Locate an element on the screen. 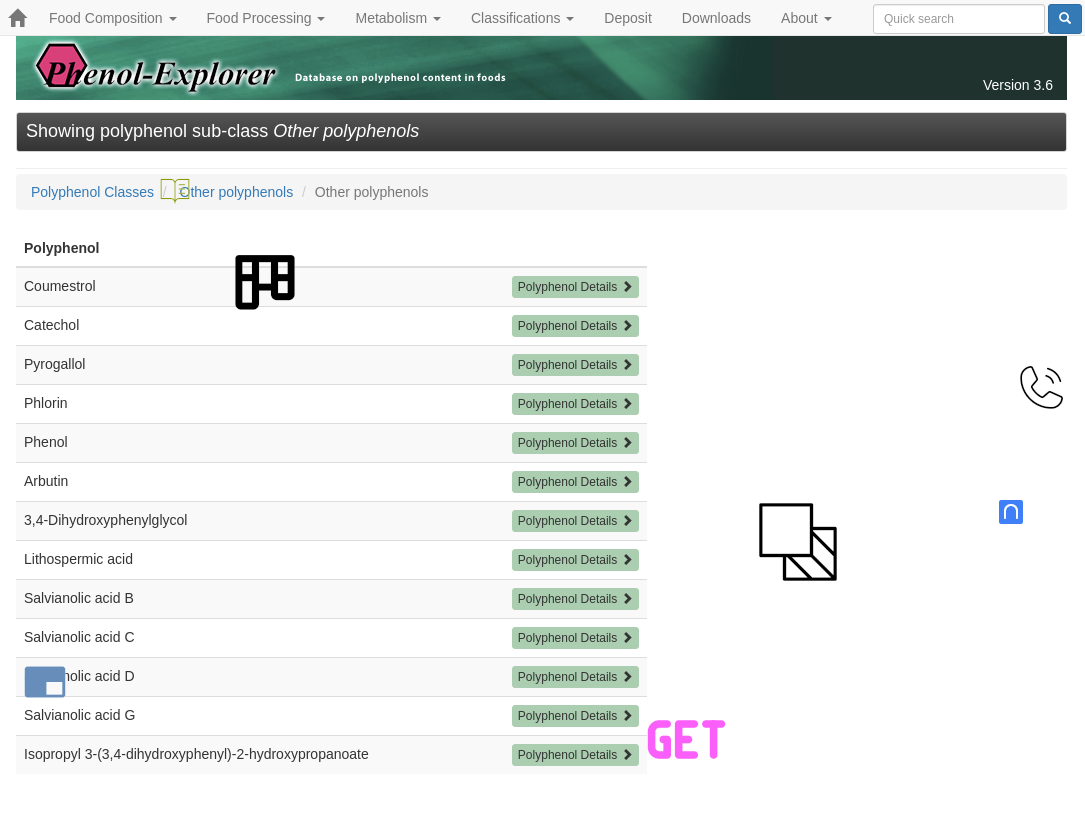 The width and height of the screenshot is (1085, 824). open reading mode or e-reader is located at coordinates (175, 189).